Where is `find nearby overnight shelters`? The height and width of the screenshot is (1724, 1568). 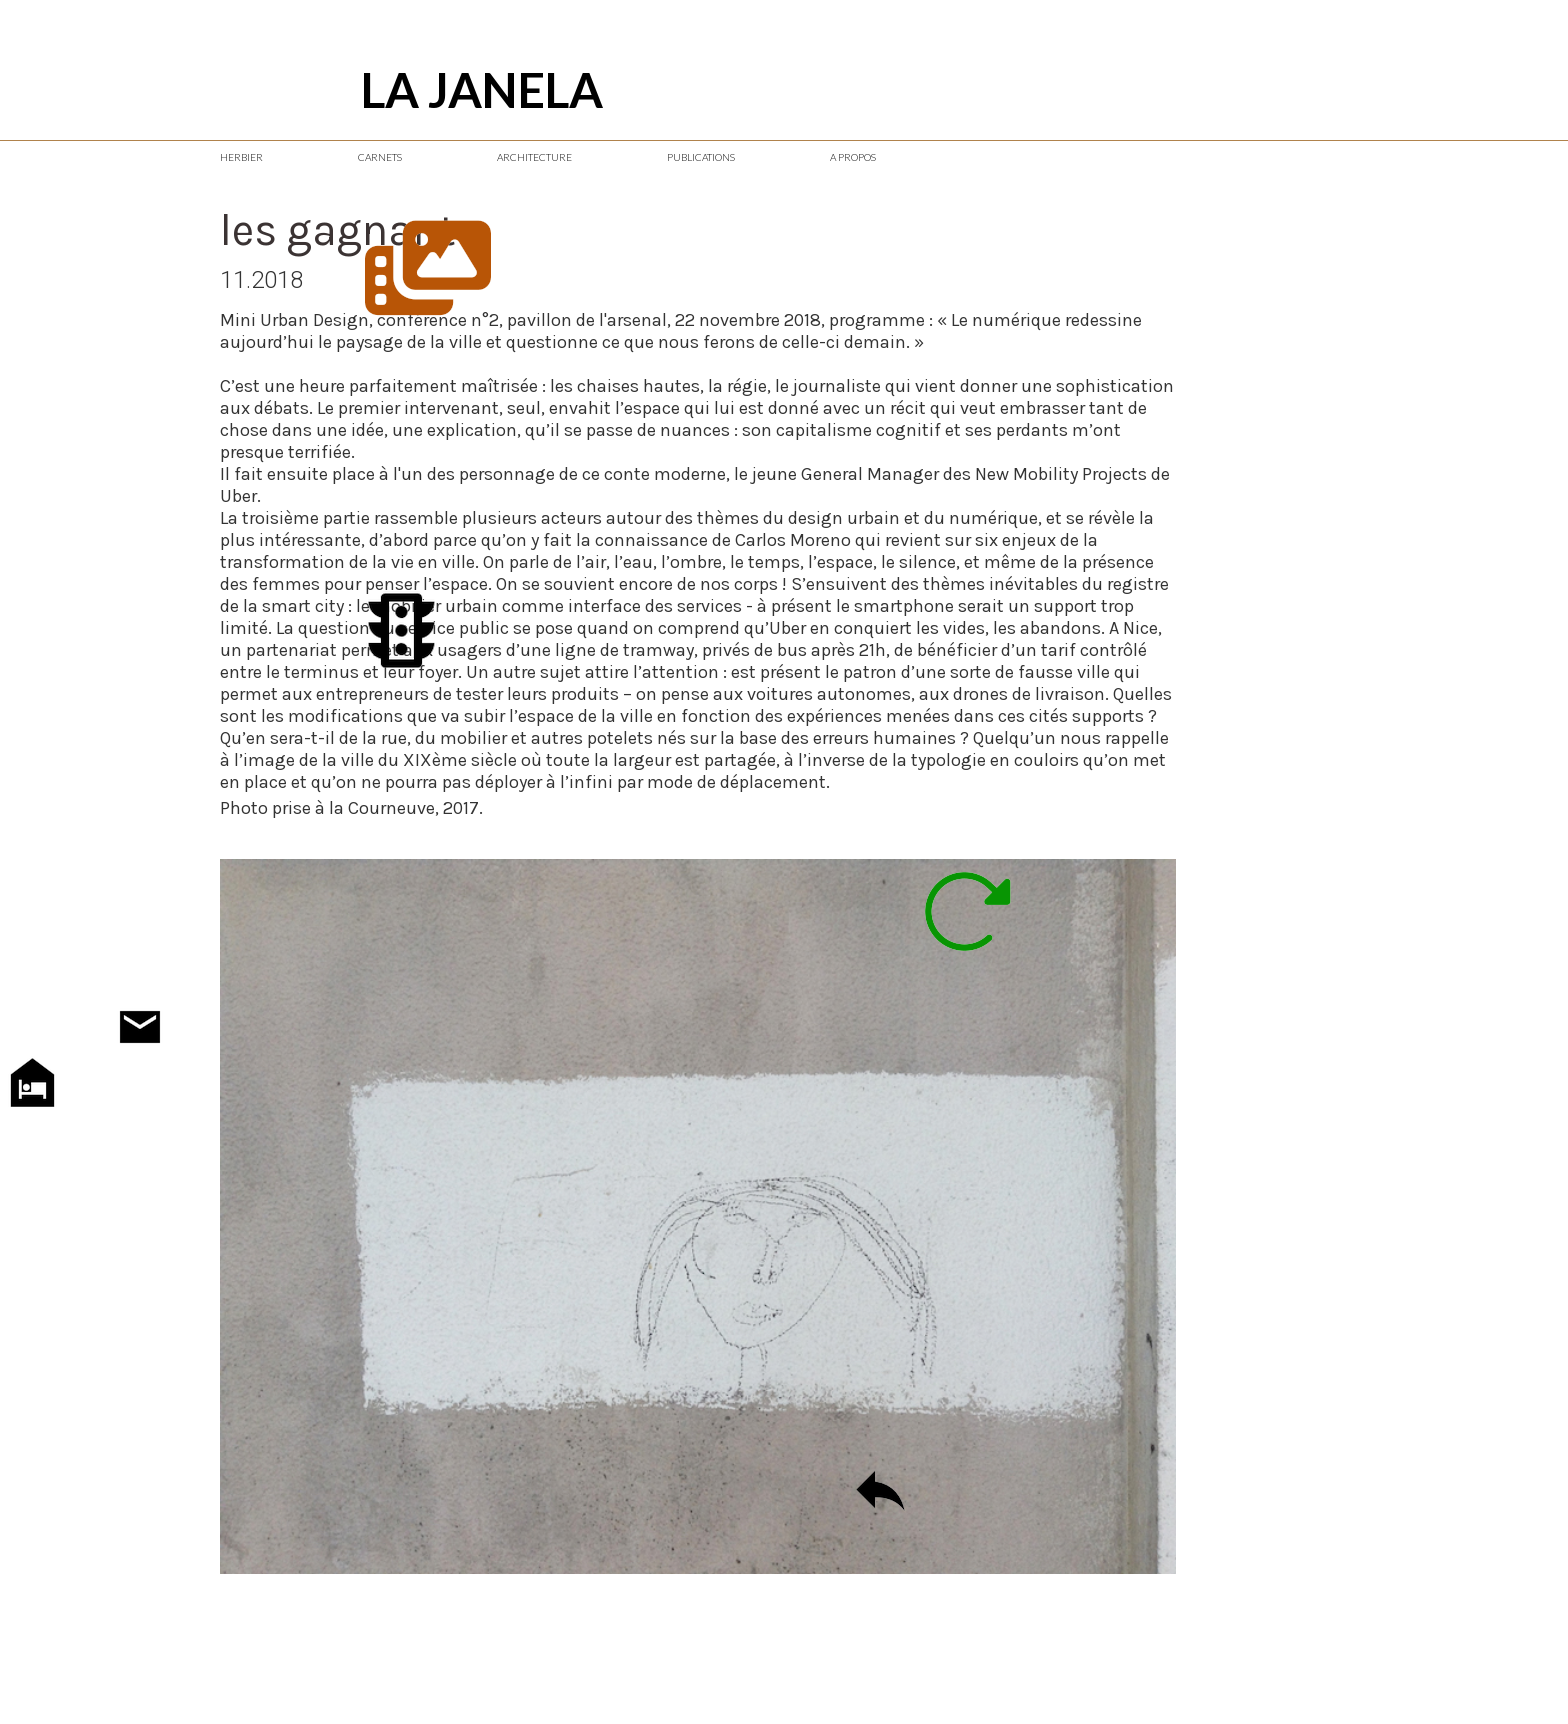 find nearby overnight shelters is located at coordinates (32, 1082).